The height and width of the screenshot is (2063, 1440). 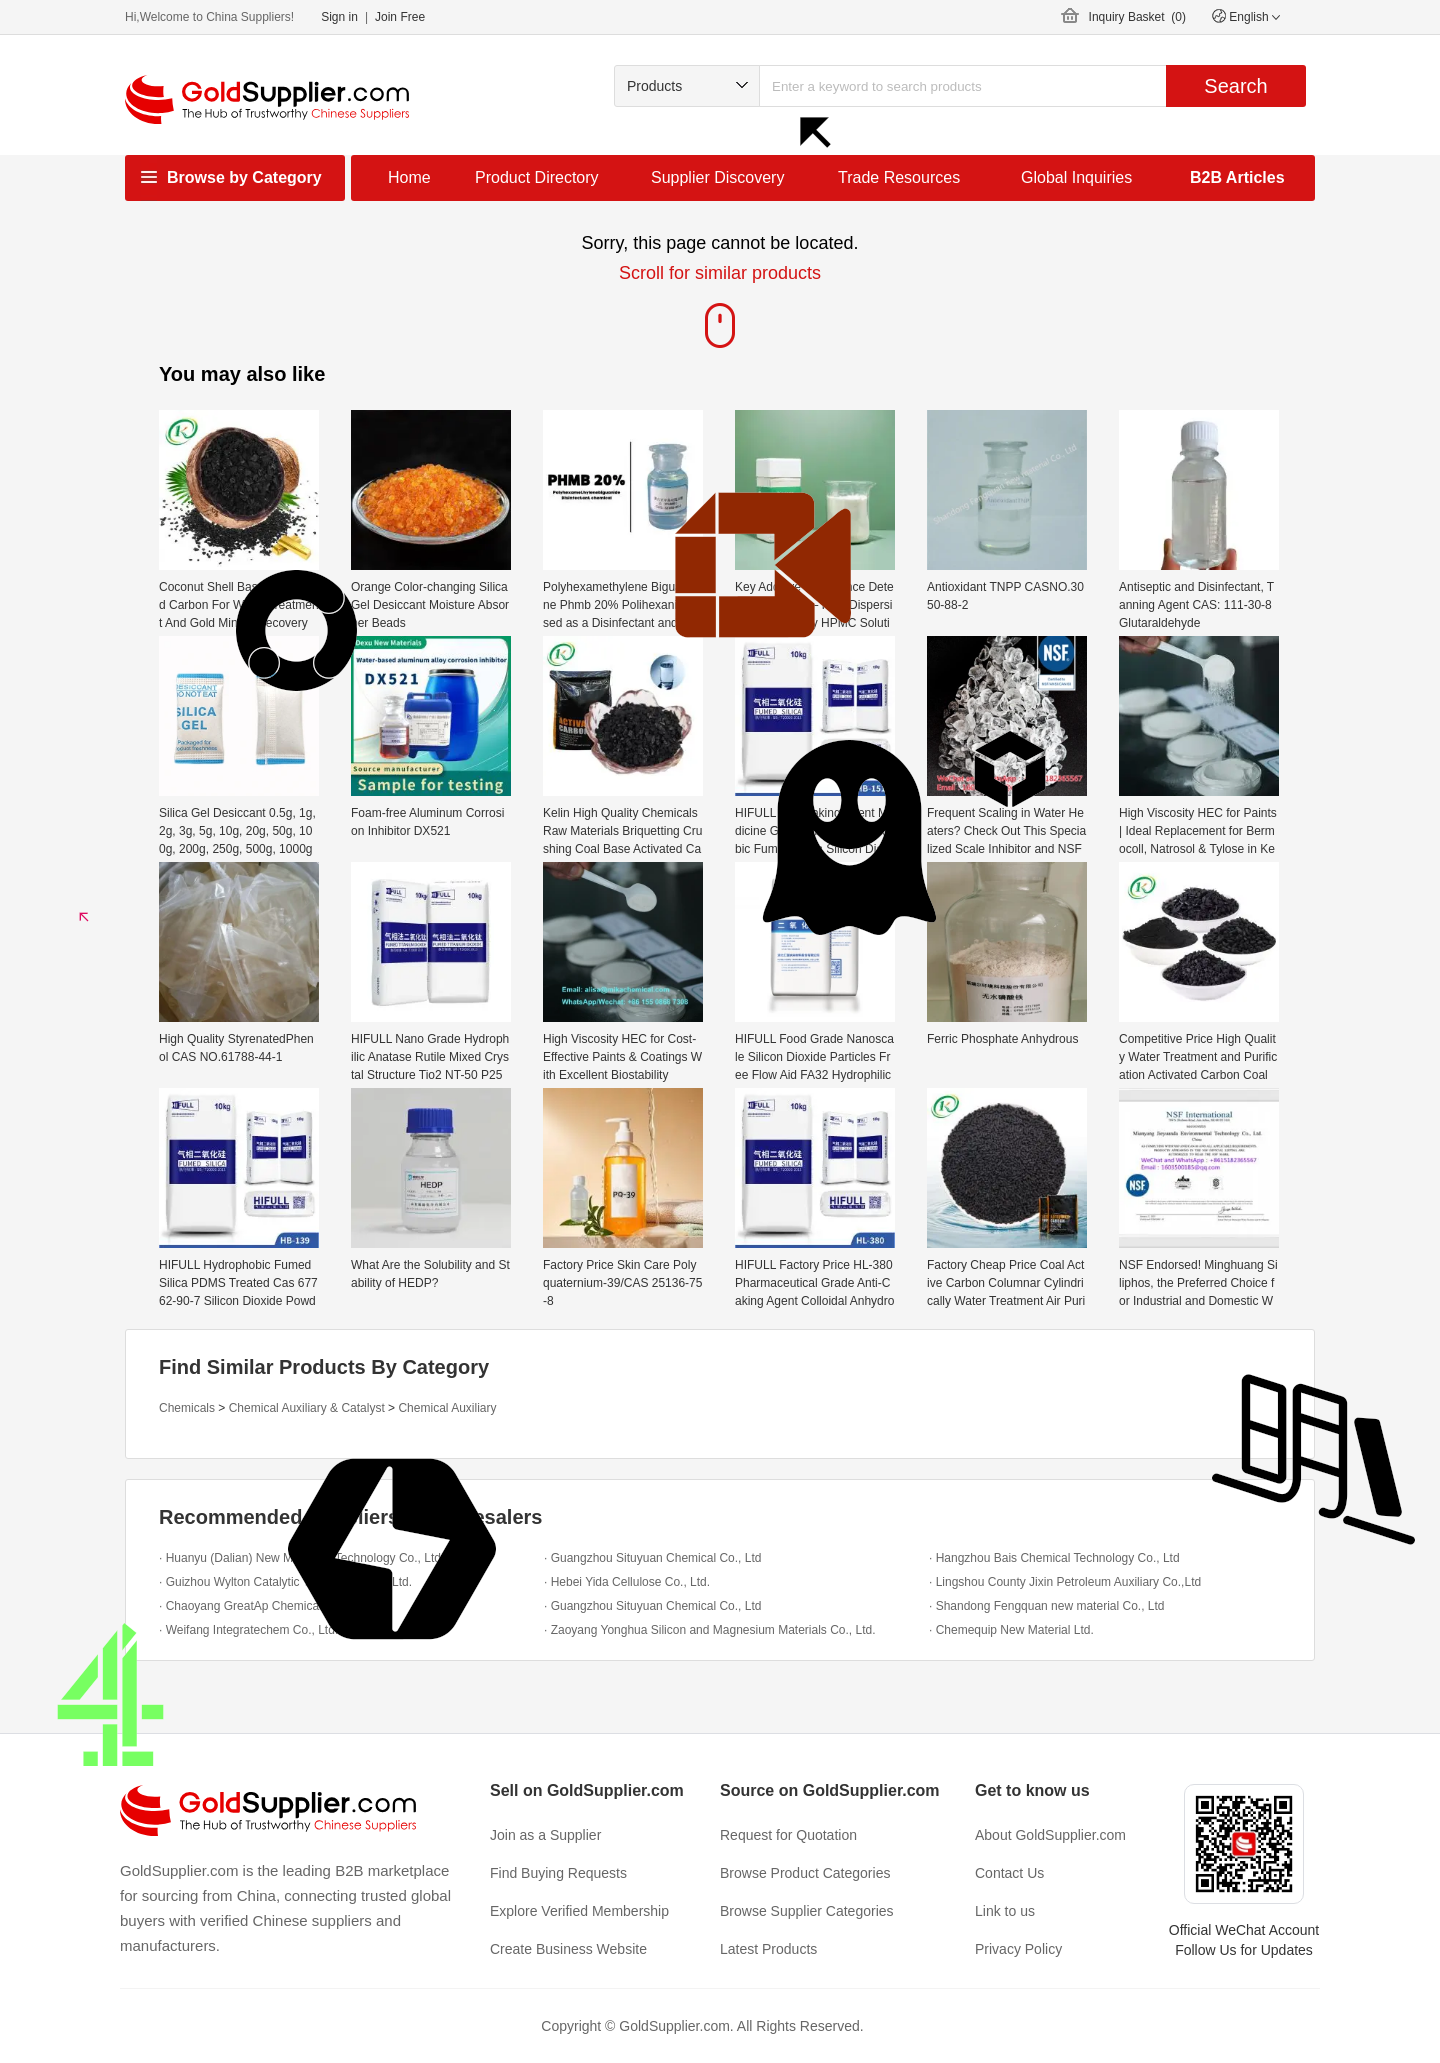 What do you see at coordinates (392, 1549) in the screenshot?
I see `chakra ui logo` at bounding box center [392, 1549].